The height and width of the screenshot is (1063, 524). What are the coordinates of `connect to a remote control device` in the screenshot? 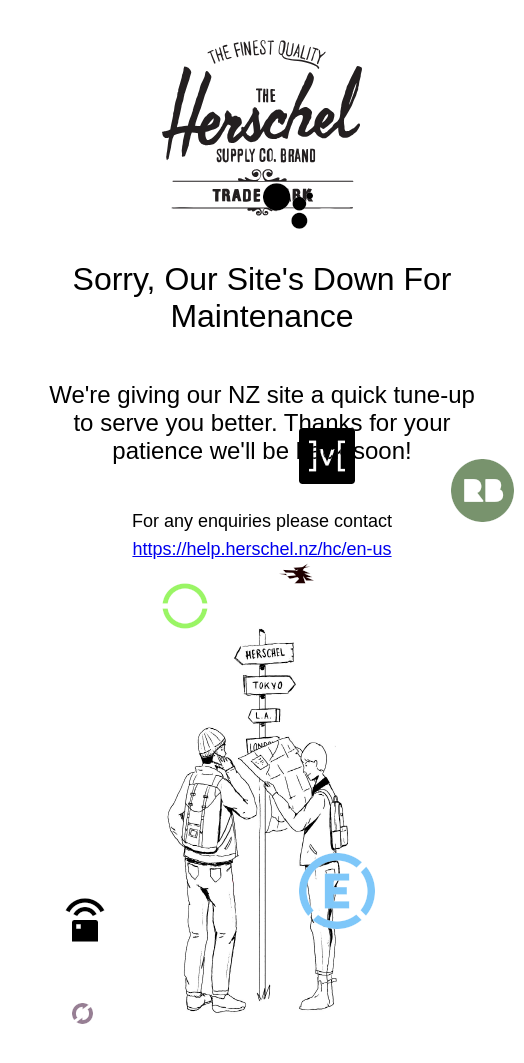 It's located at (85, 920).